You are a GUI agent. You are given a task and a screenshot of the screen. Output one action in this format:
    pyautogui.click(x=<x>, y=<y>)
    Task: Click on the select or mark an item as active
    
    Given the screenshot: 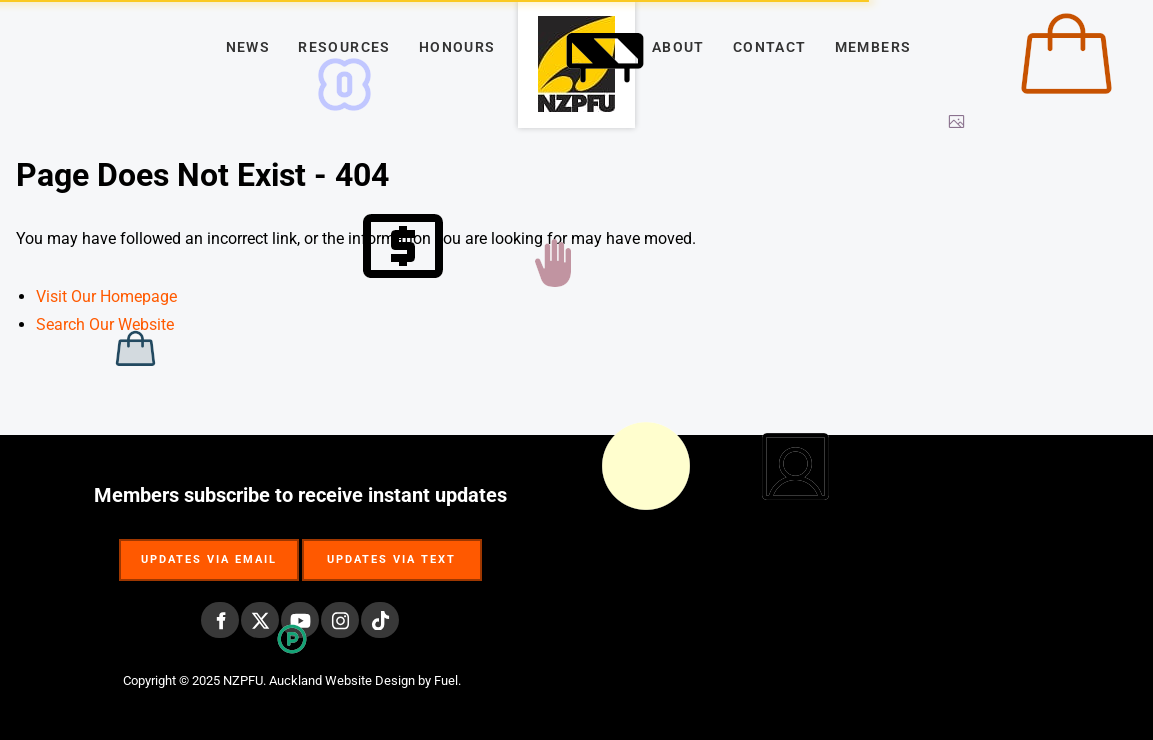 What is the action you would take?
    pyautogui.click(x=646, y=466)
    